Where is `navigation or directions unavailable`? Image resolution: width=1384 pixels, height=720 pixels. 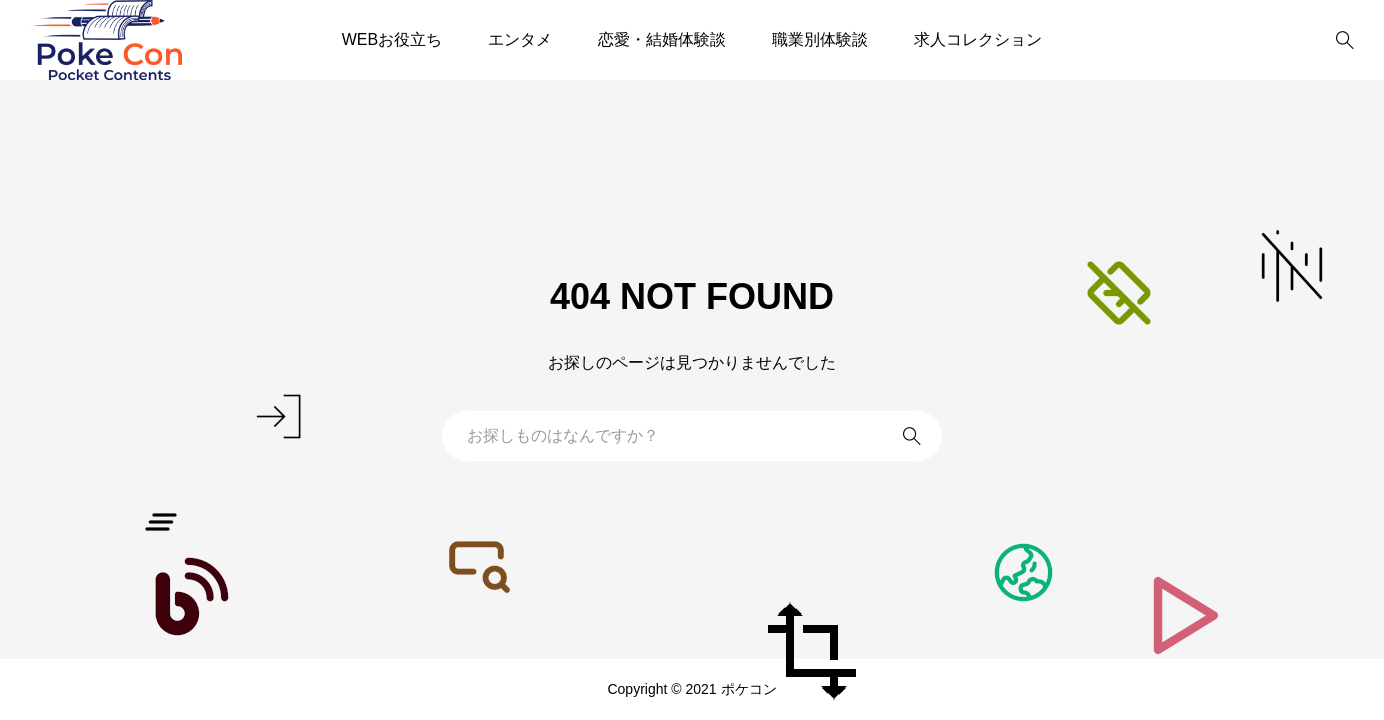 navigation or directions unavailable is located at coordinates (1119, 293).